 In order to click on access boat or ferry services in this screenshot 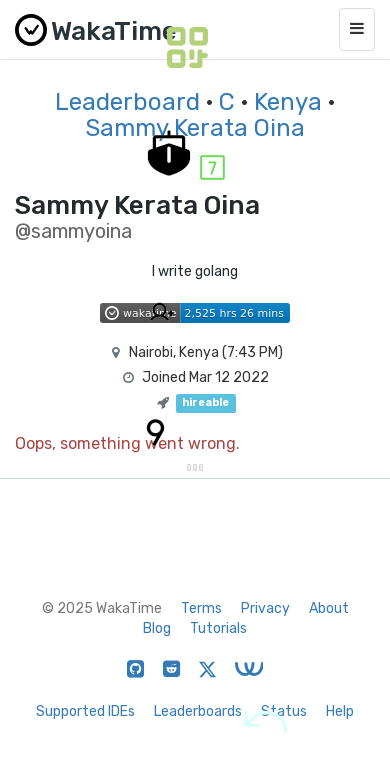, I will do `click(169, 153)`.